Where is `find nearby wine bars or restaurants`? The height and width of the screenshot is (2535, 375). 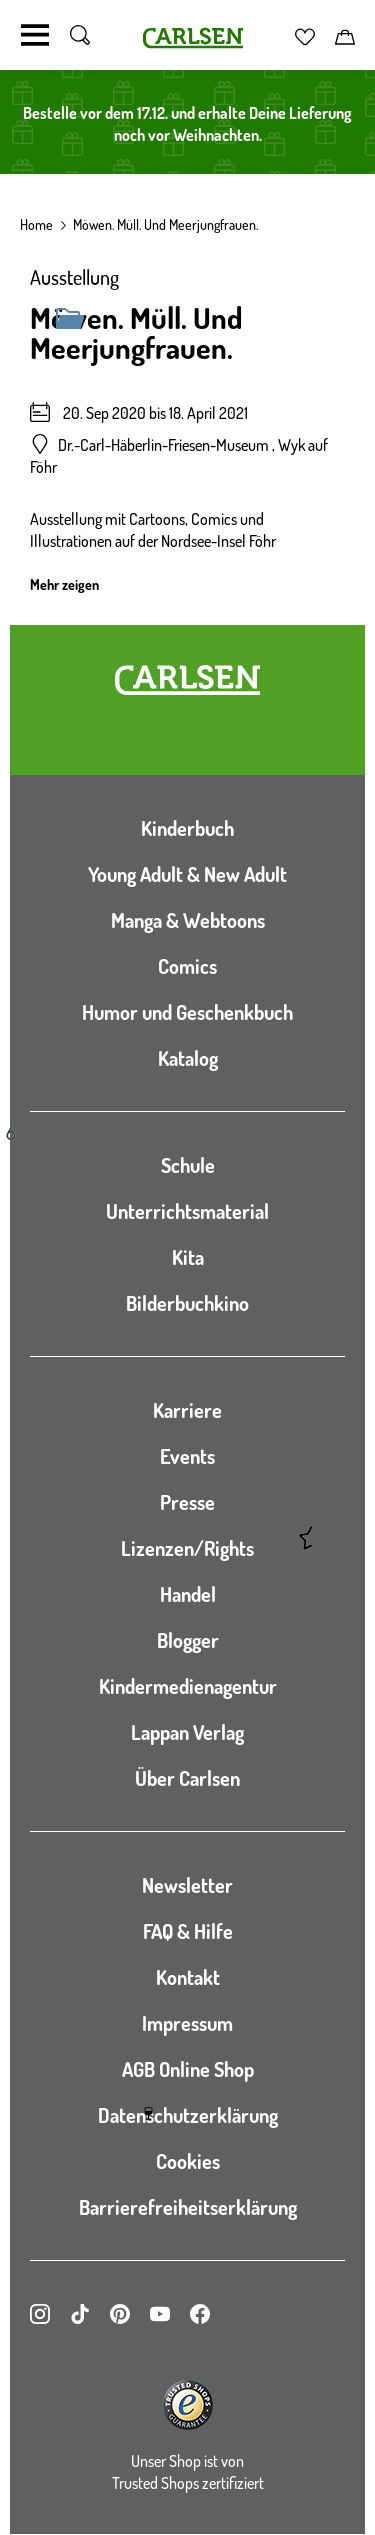 find nearby wine bars or restaurants is located at coordinates (148, 2113).